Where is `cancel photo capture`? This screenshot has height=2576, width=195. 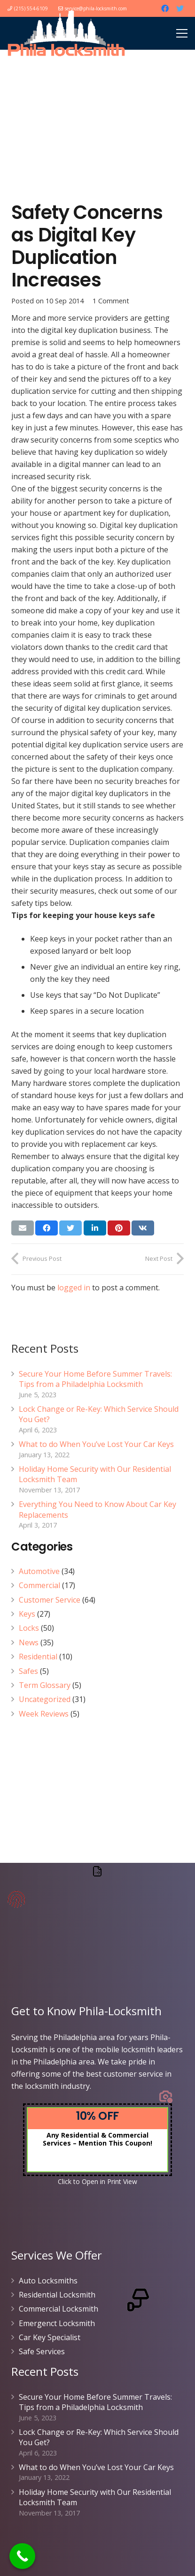
cancel photo capture is located at coordinates (165, 2096).